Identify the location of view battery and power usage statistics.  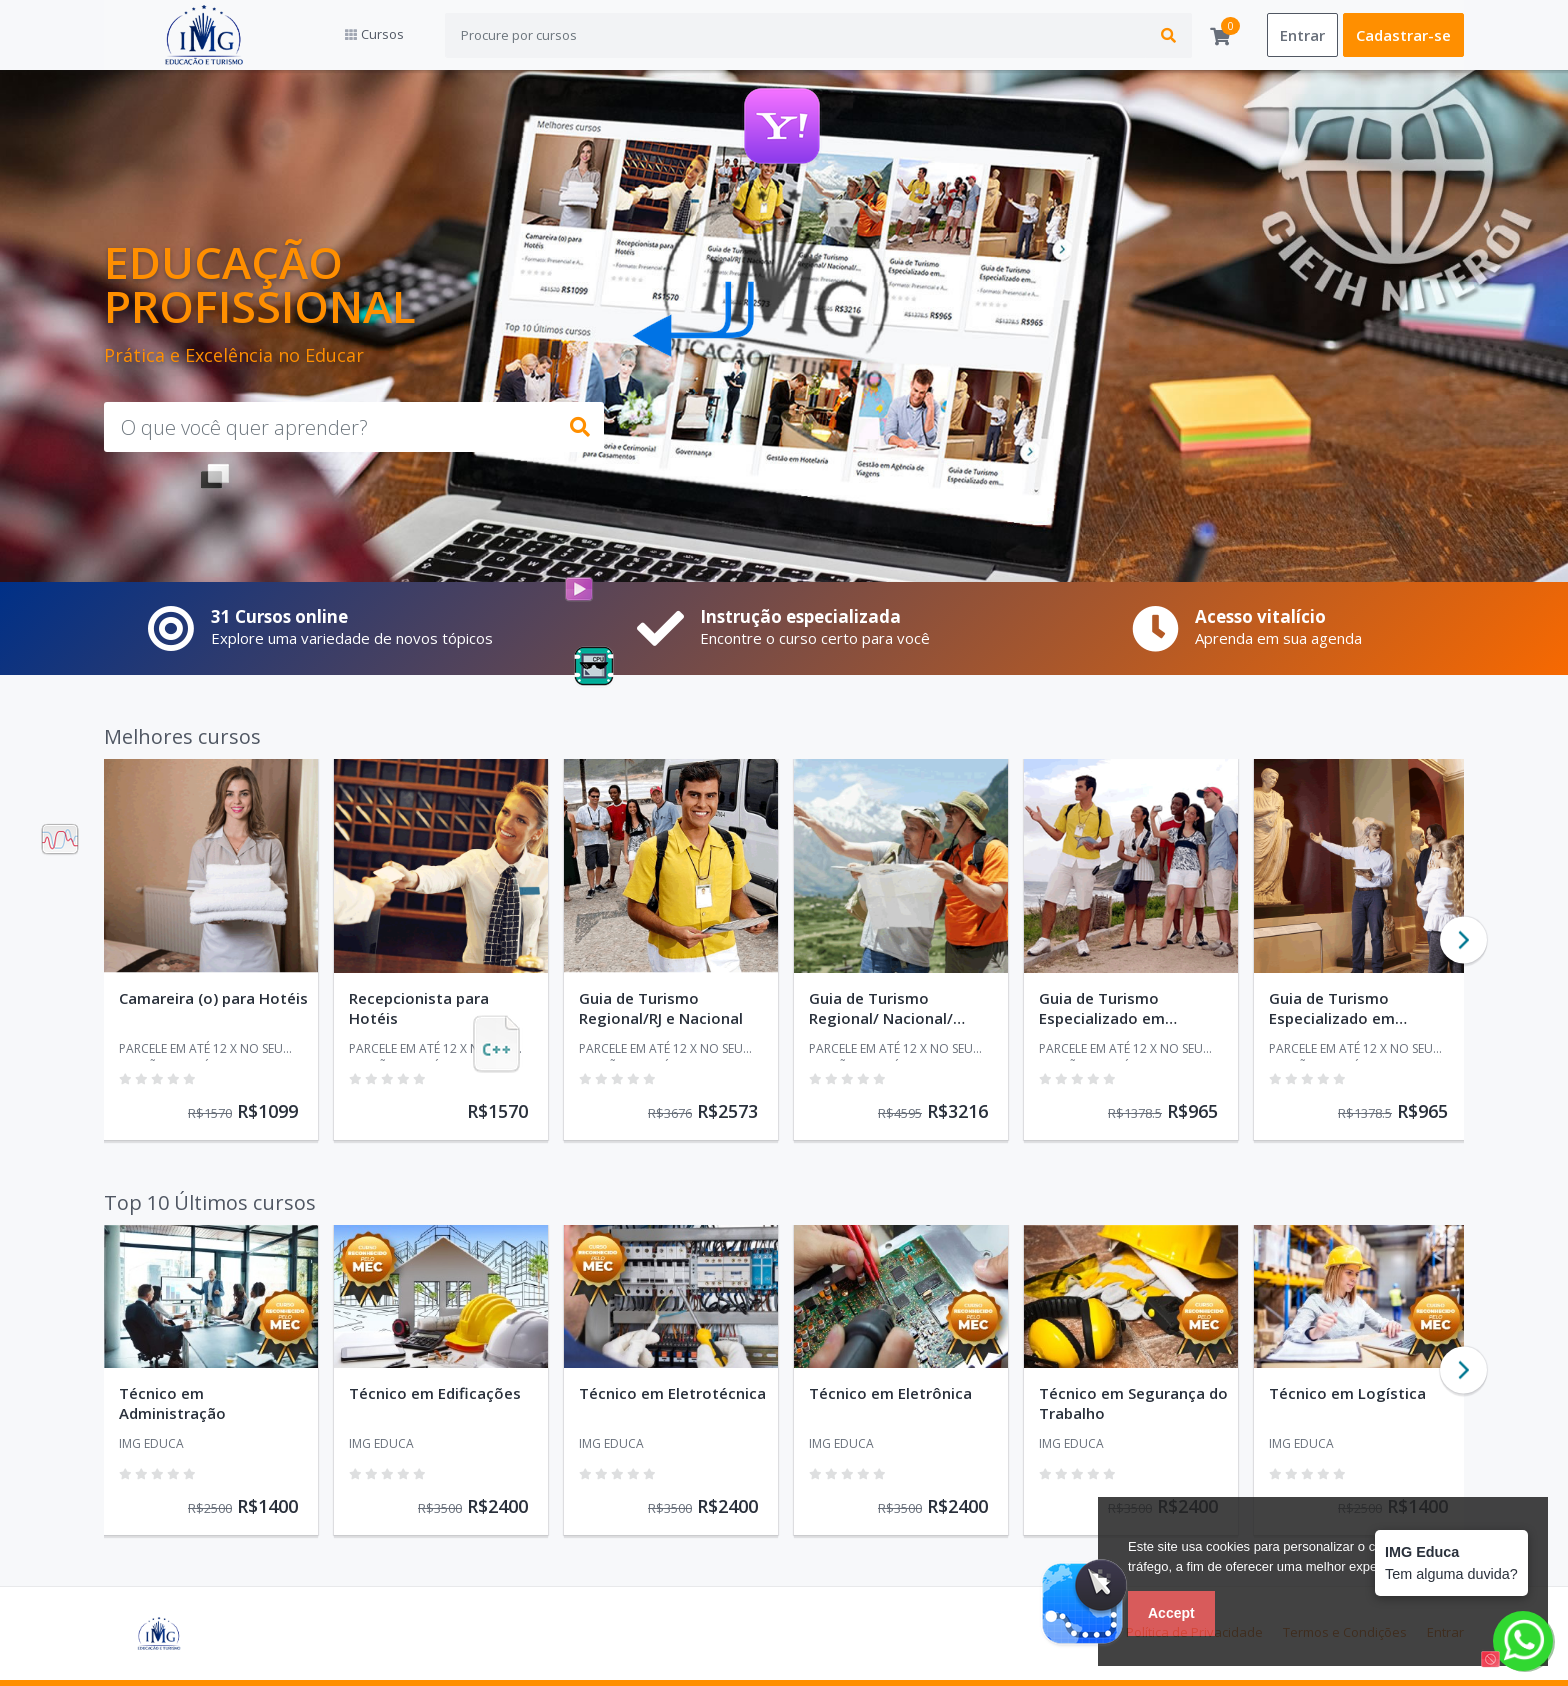
(60, 839).